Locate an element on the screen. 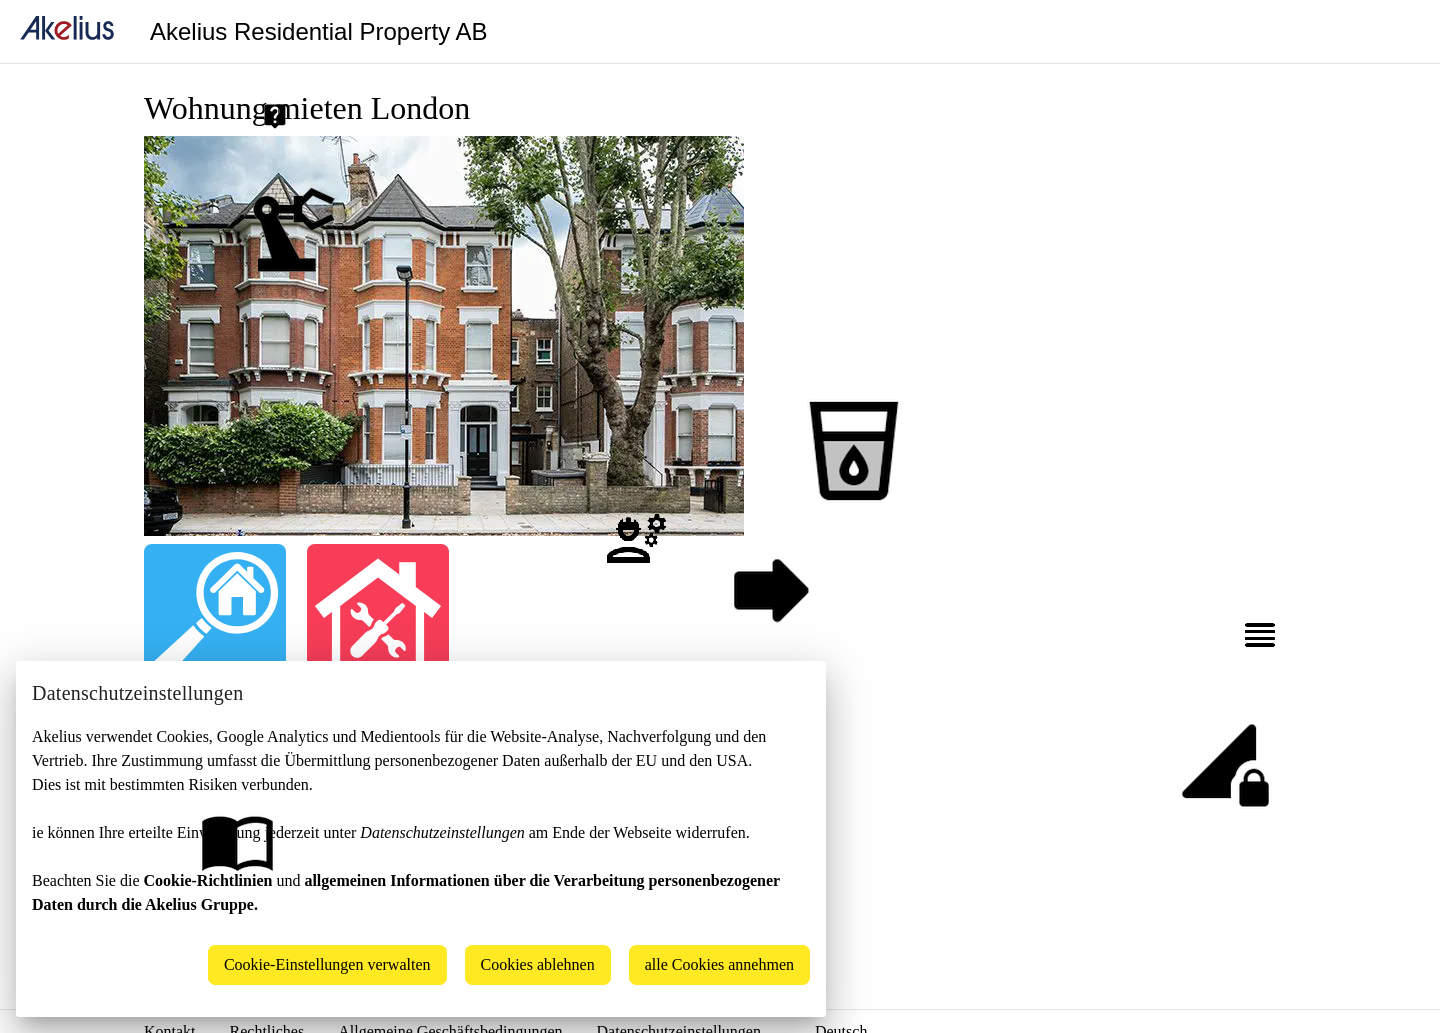 This screenshot has width=1440, height=1033. open navigation menu is located at coordinates (1260, 635).